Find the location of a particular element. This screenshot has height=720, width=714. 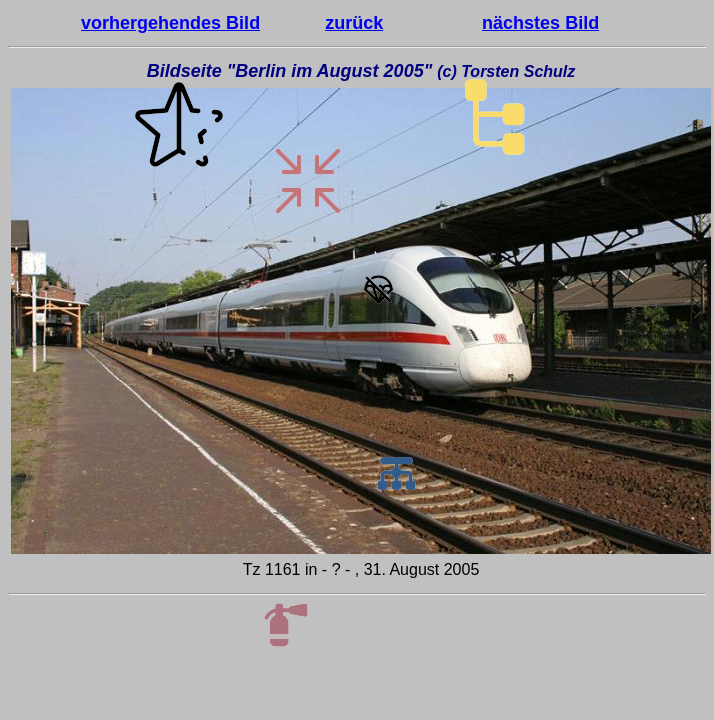

partial rating indicator is located at coordinates (179, 126).